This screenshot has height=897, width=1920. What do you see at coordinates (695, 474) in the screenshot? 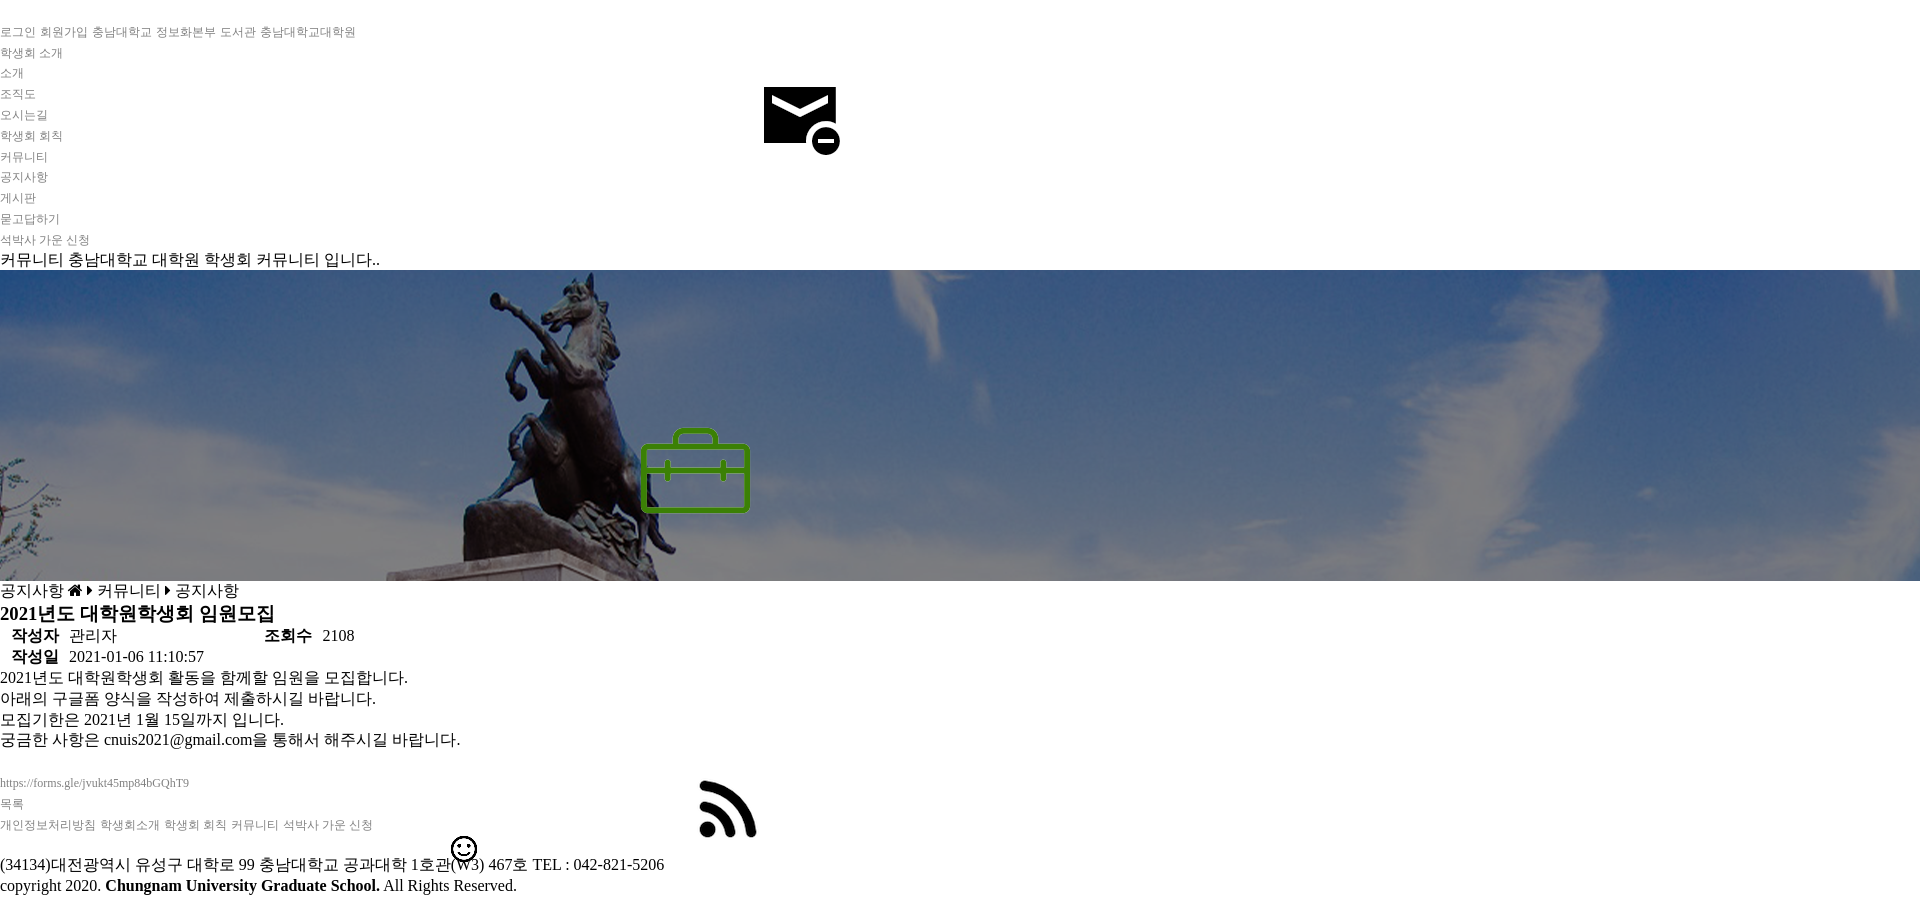
I see `access tools and utilities` at bounding box center [695, 474].